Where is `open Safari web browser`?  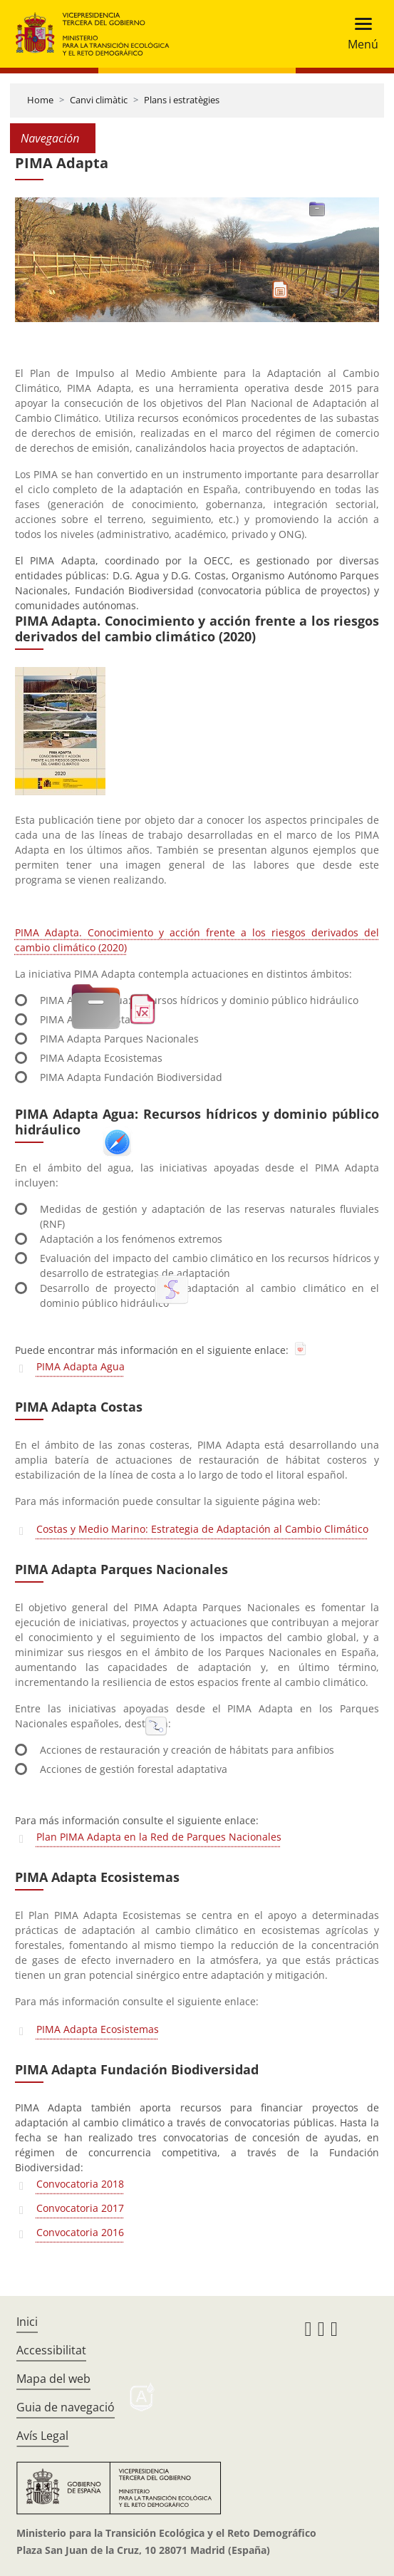
open Safari web browser is located at coordinates (117, 1142).